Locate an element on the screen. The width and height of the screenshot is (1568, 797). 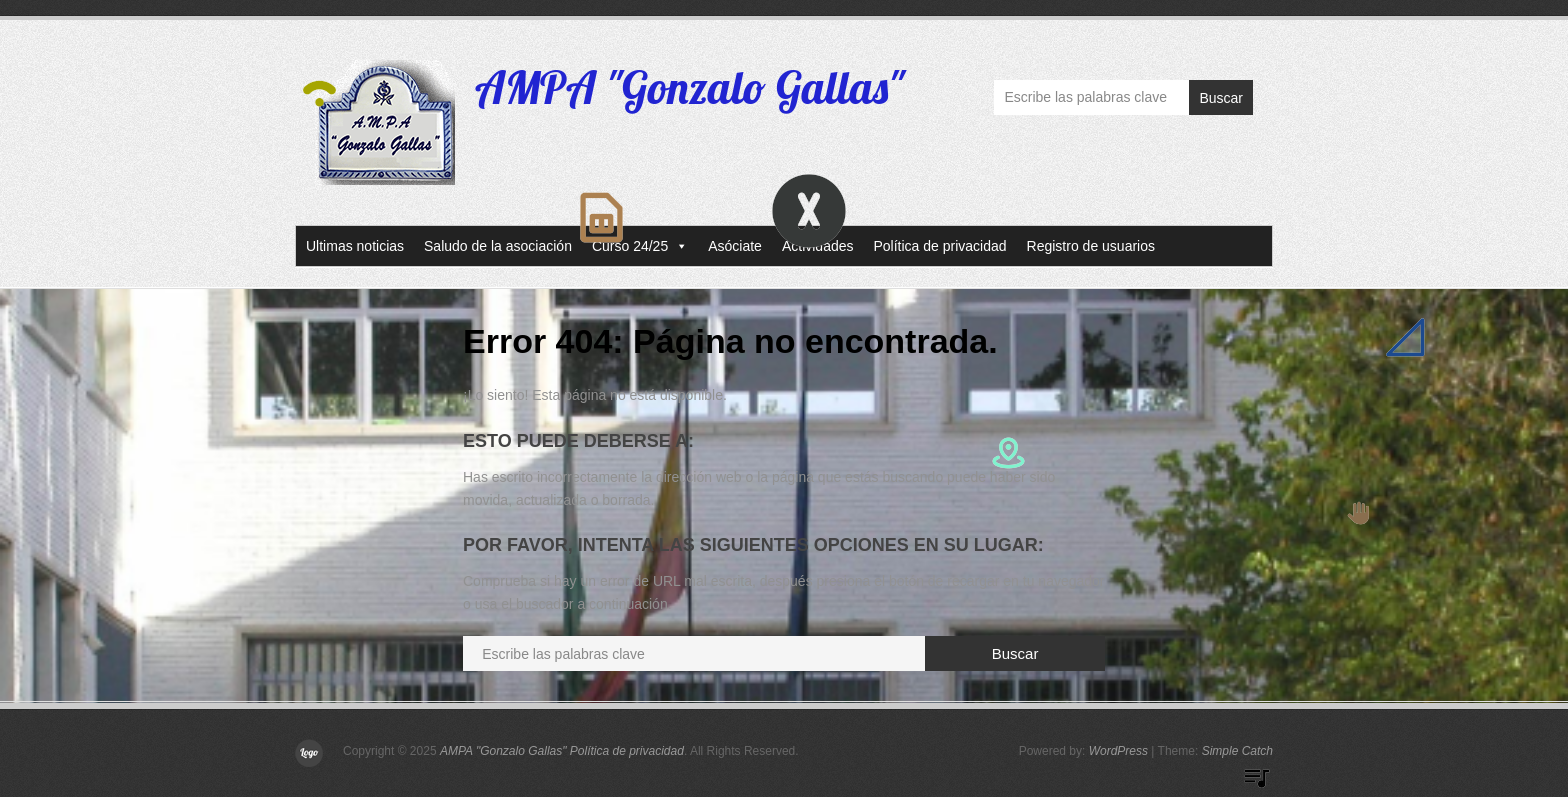
indicates weak or limited wifi signal strength is located at coordinates (319, 76).